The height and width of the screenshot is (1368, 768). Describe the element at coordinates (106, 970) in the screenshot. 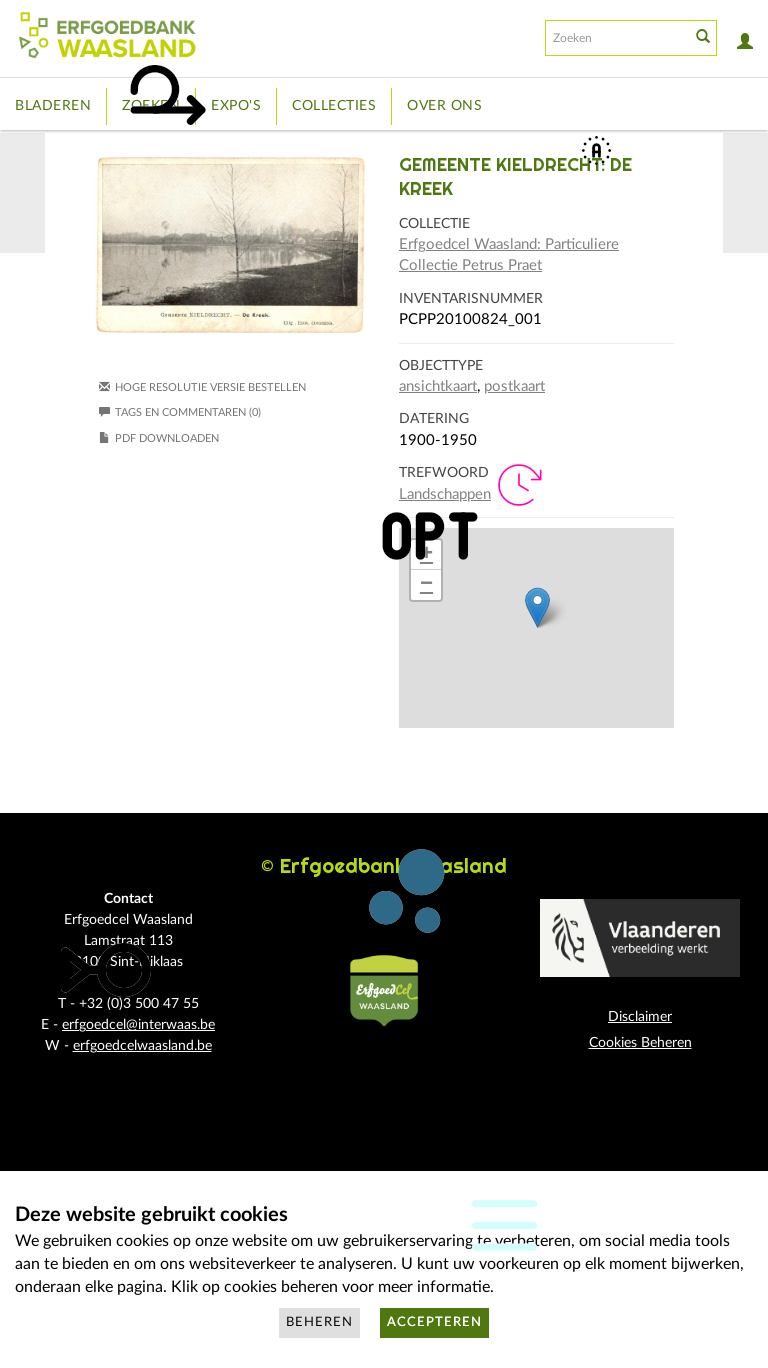

I see `select third gender or non-binary option` at that location.